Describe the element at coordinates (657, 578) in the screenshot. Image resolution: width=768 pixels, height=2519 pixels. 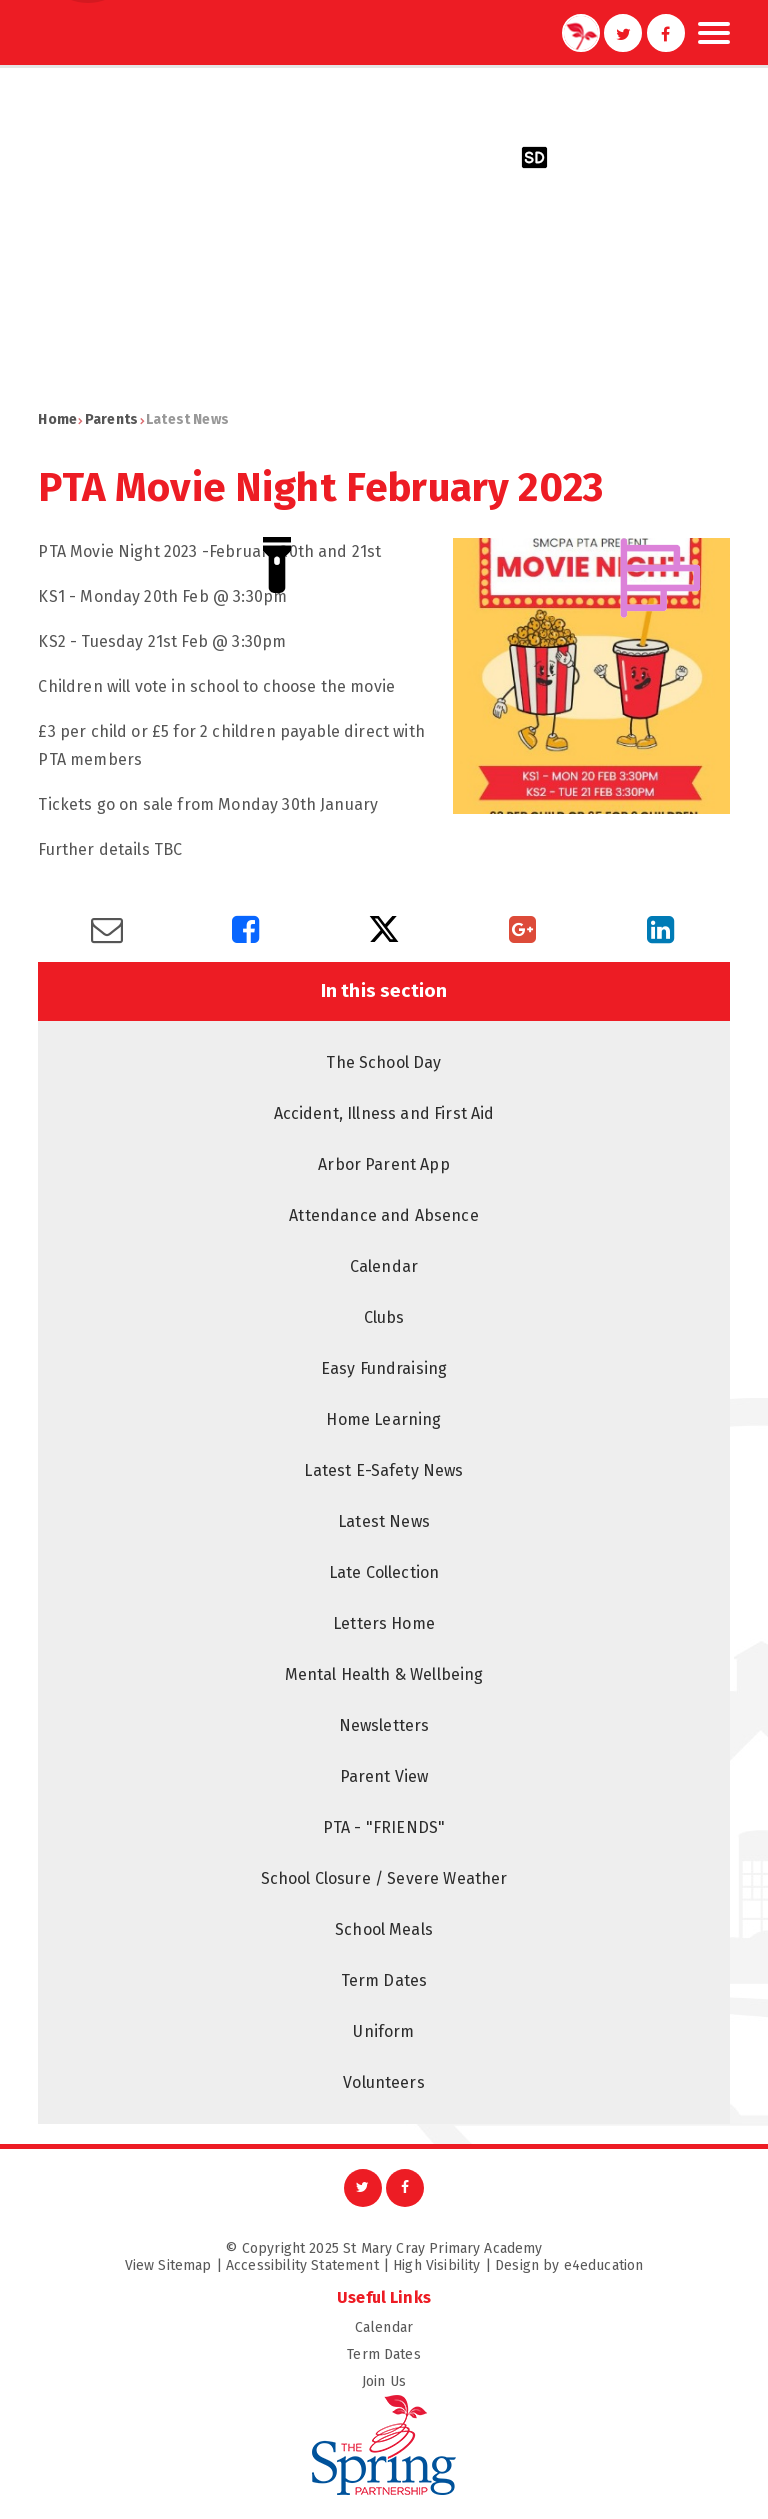
I see `view horizontal bar chart data` at that location.